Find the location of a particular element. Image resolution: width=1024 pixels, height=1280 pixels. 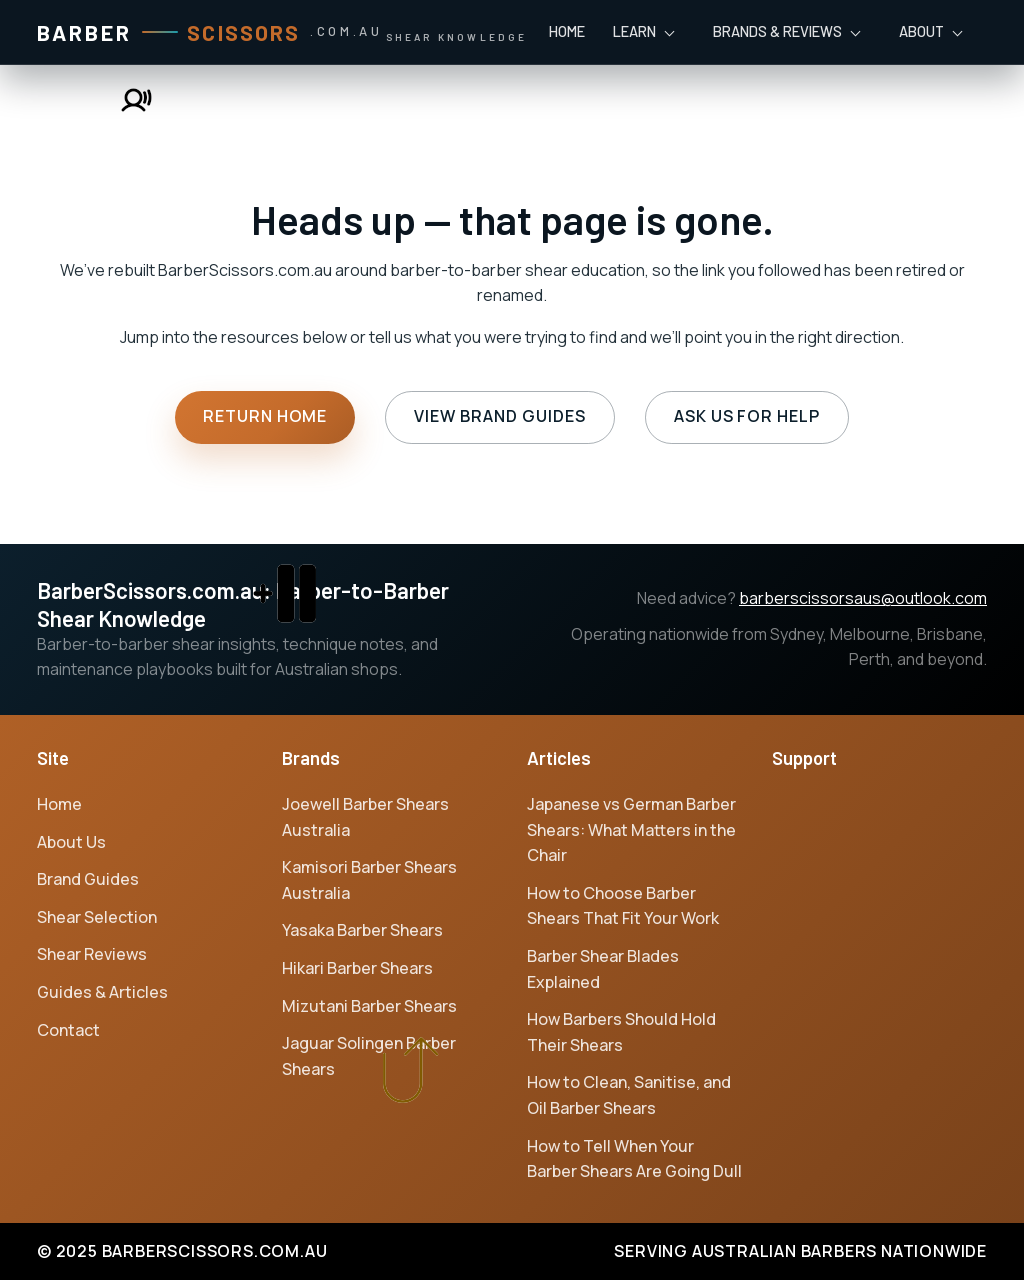

redo or repeat last action is located at coordinates (408, 1070).